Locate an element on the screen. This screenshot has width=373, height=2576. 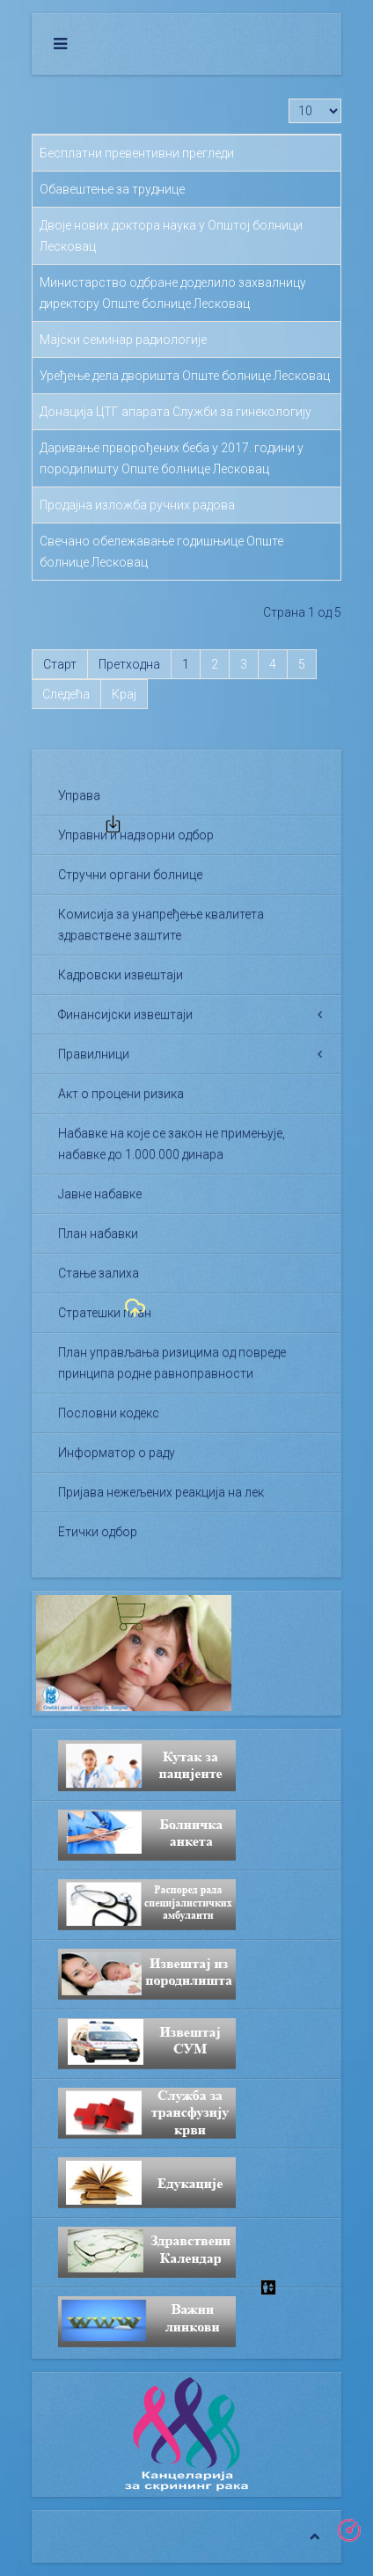
download a file or document is located at coordinates (113, 823).